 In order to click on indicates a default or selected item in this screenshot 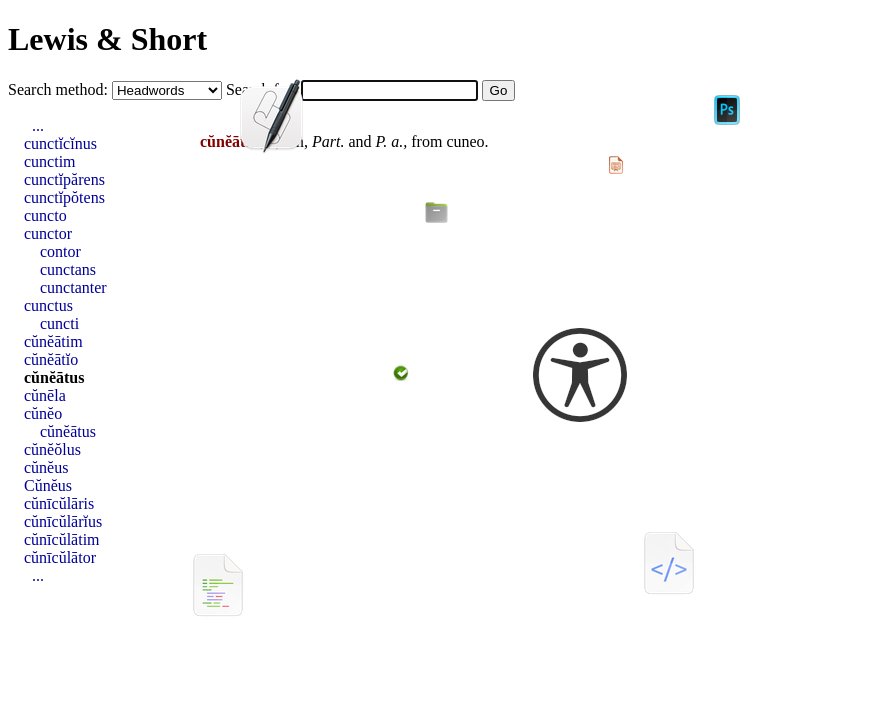, I will do `click(401, 373)`.